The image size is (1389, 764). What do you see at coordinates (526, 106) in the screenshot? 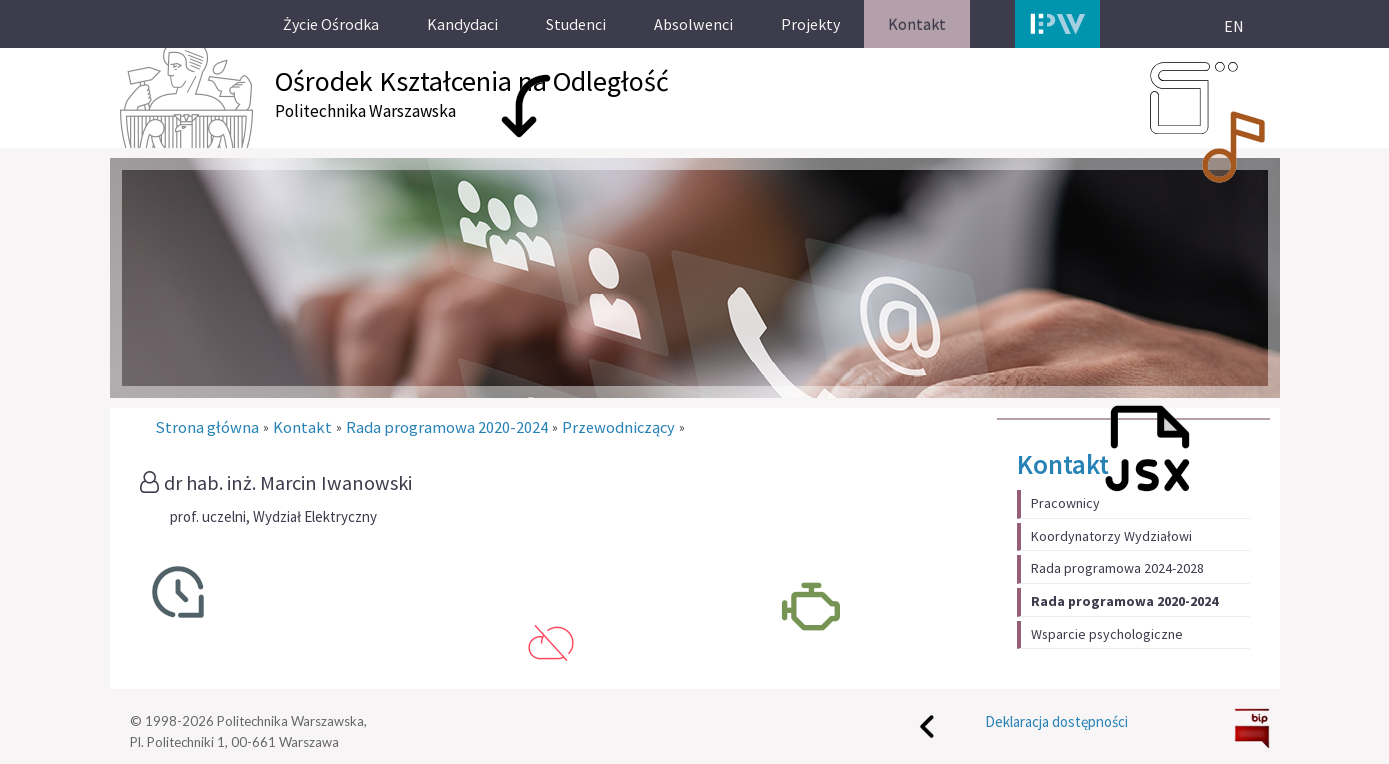
I see `go back and down in navigation` at bounding box center [526, 106].